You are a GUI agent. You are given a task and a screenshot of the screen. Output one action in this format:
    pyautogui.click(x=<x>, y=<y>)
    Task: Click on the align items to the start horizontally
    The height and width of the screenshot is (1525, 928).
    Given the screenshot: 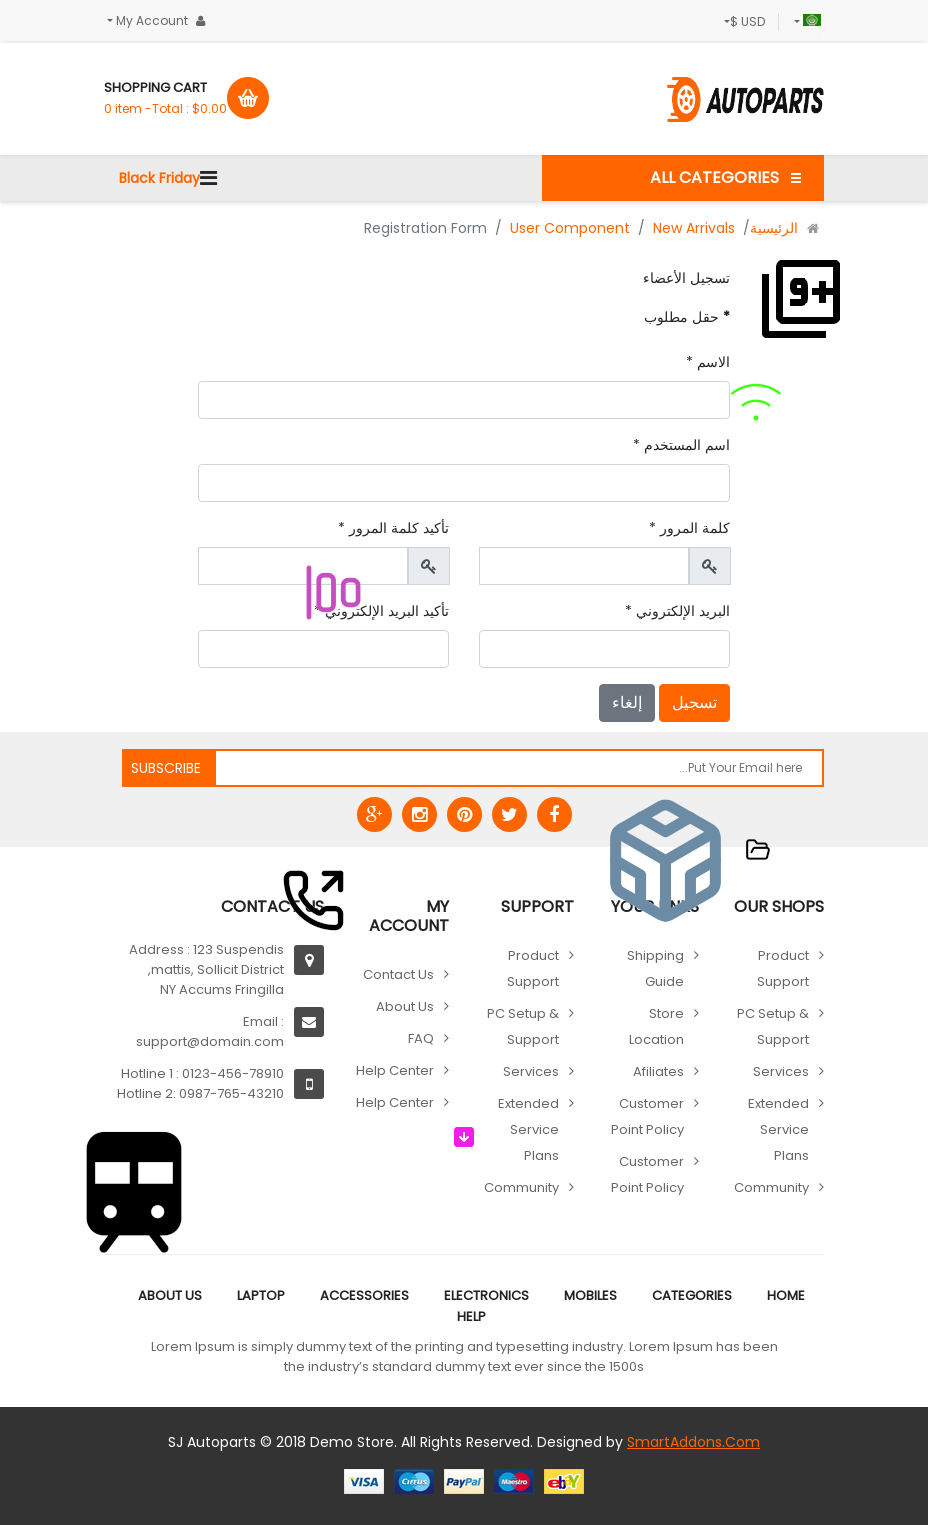 What is the action you would take?
    pyautogui.click(x=333, y=592)
    